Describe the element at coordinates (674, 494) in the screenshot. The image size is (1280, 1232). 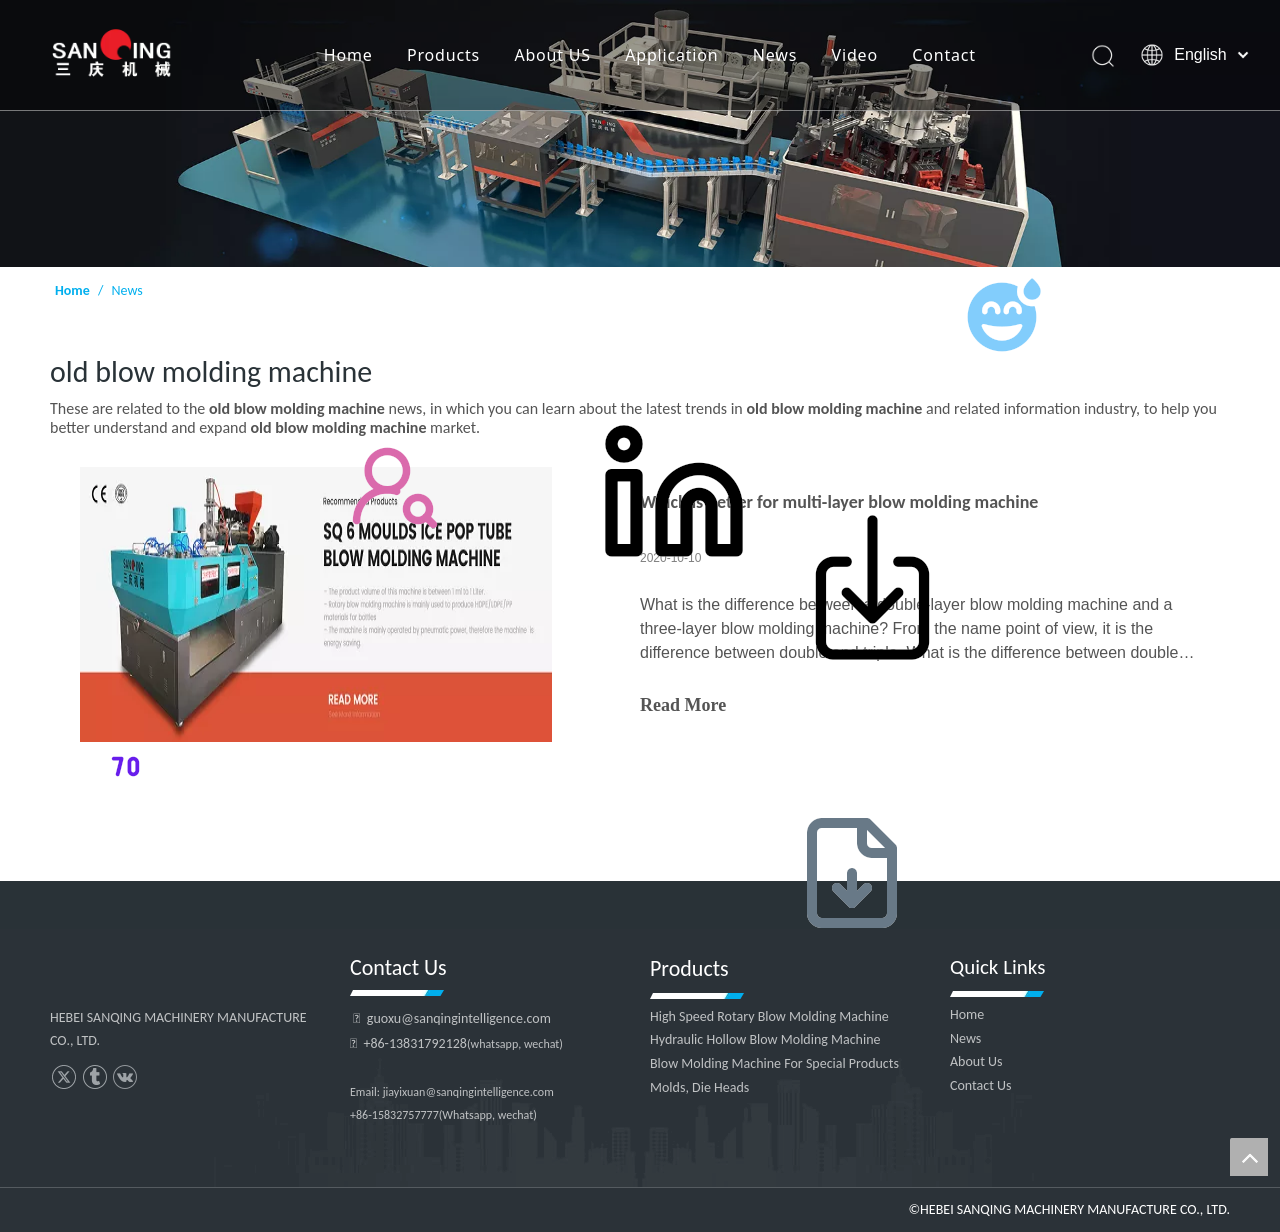
I see `connect to LinkedIn` at that location.